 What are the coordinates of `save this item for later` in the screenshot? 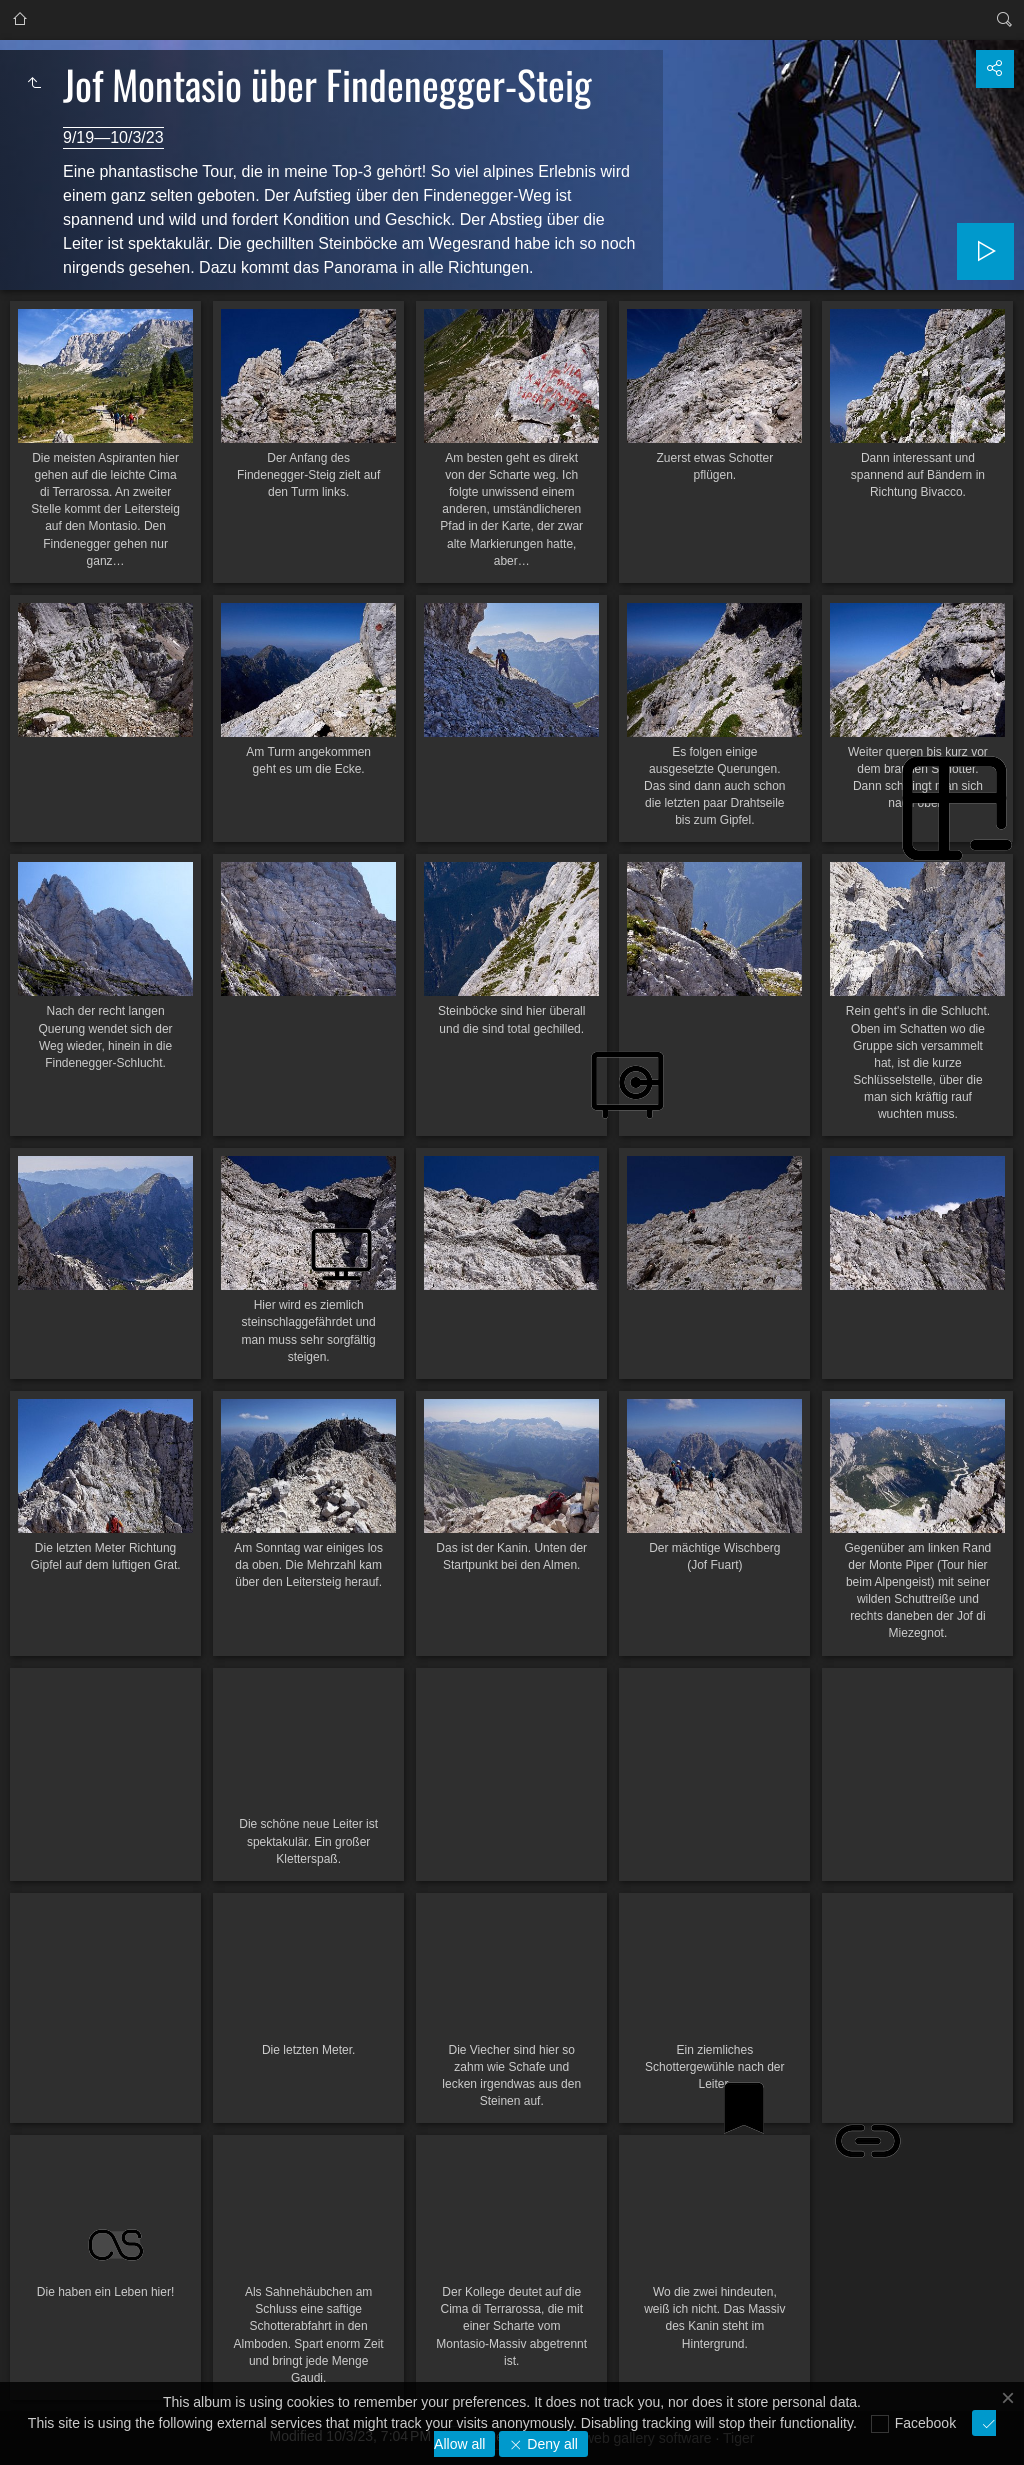 It's located at (744, 2108).